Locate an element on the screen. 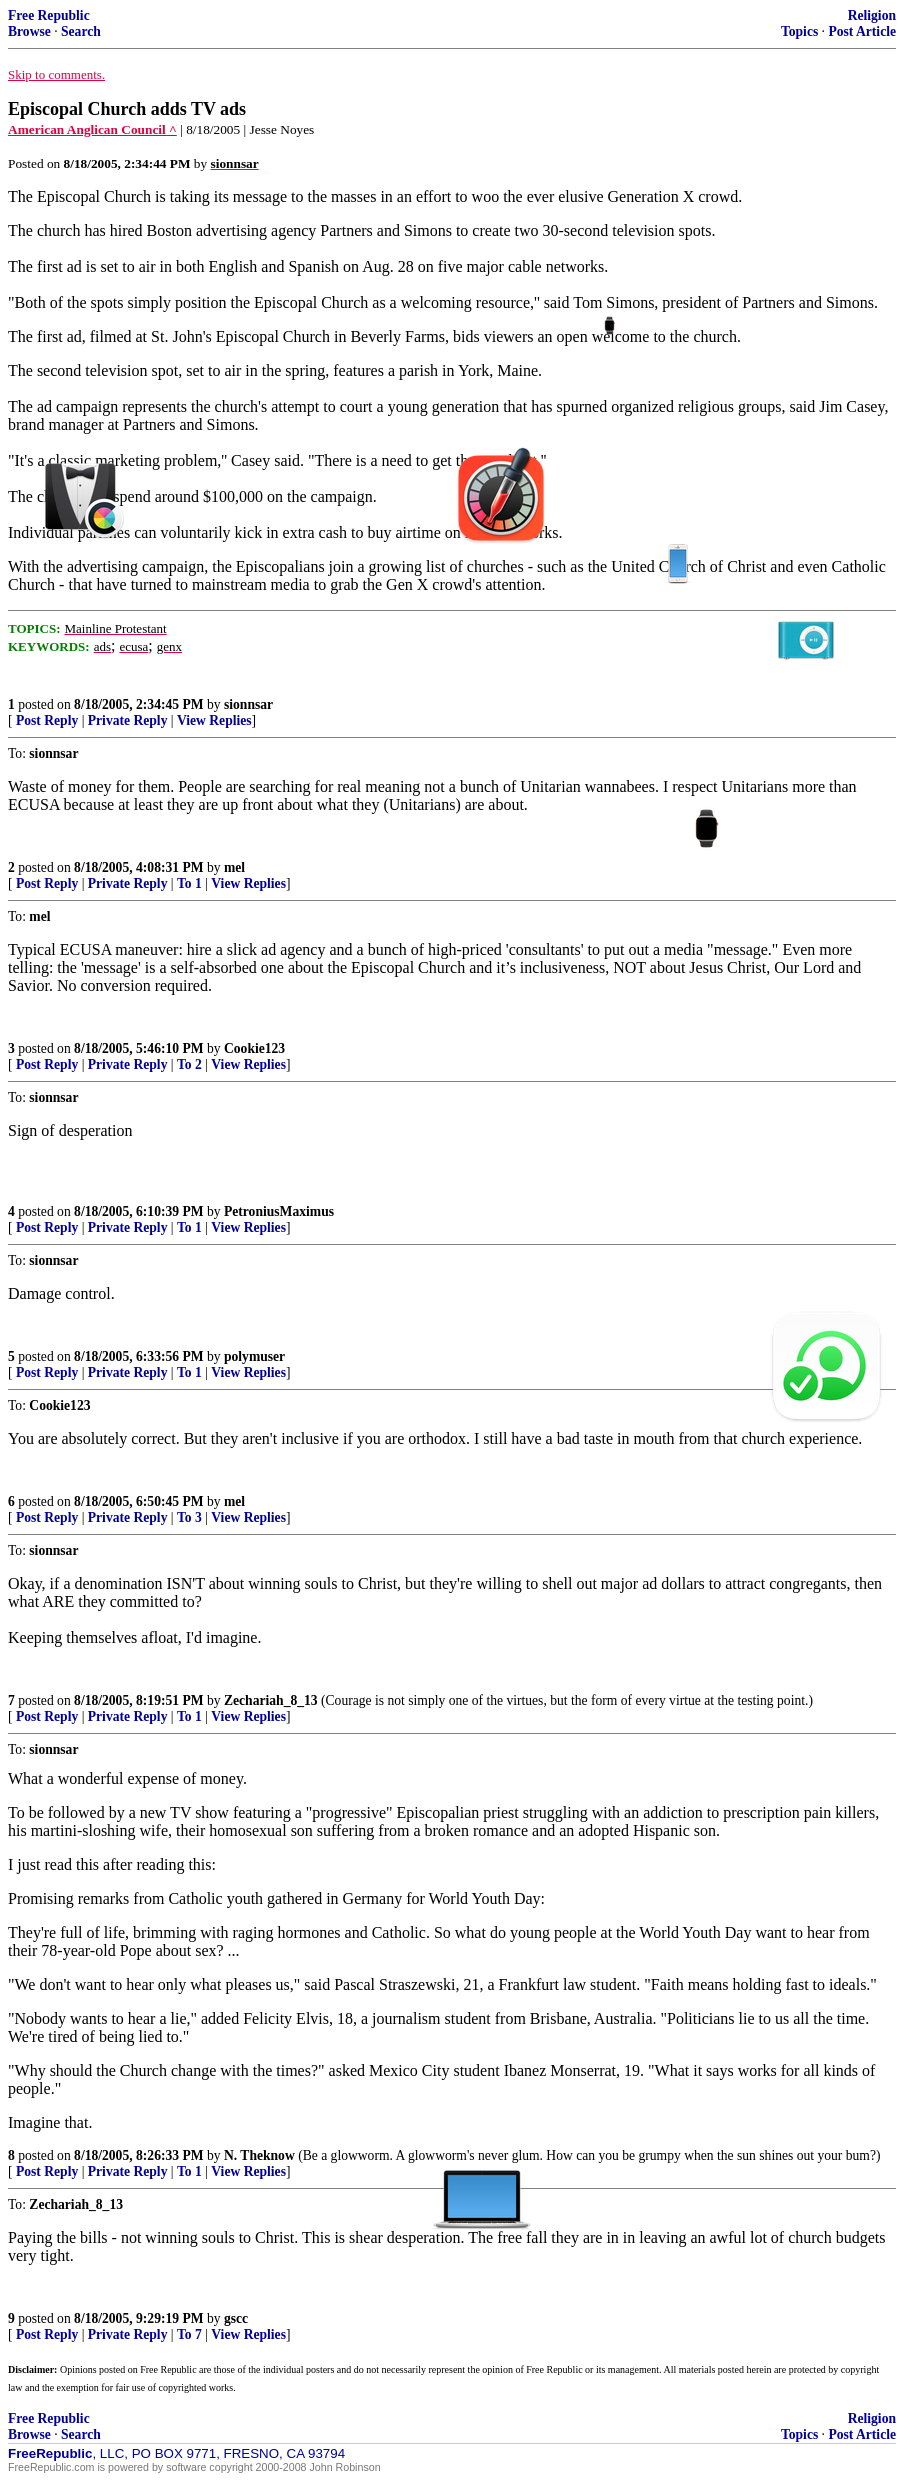 The width and height of the screenshot is (904, 2481). iPod shuffle device connected is located at coordinates (806, 630).